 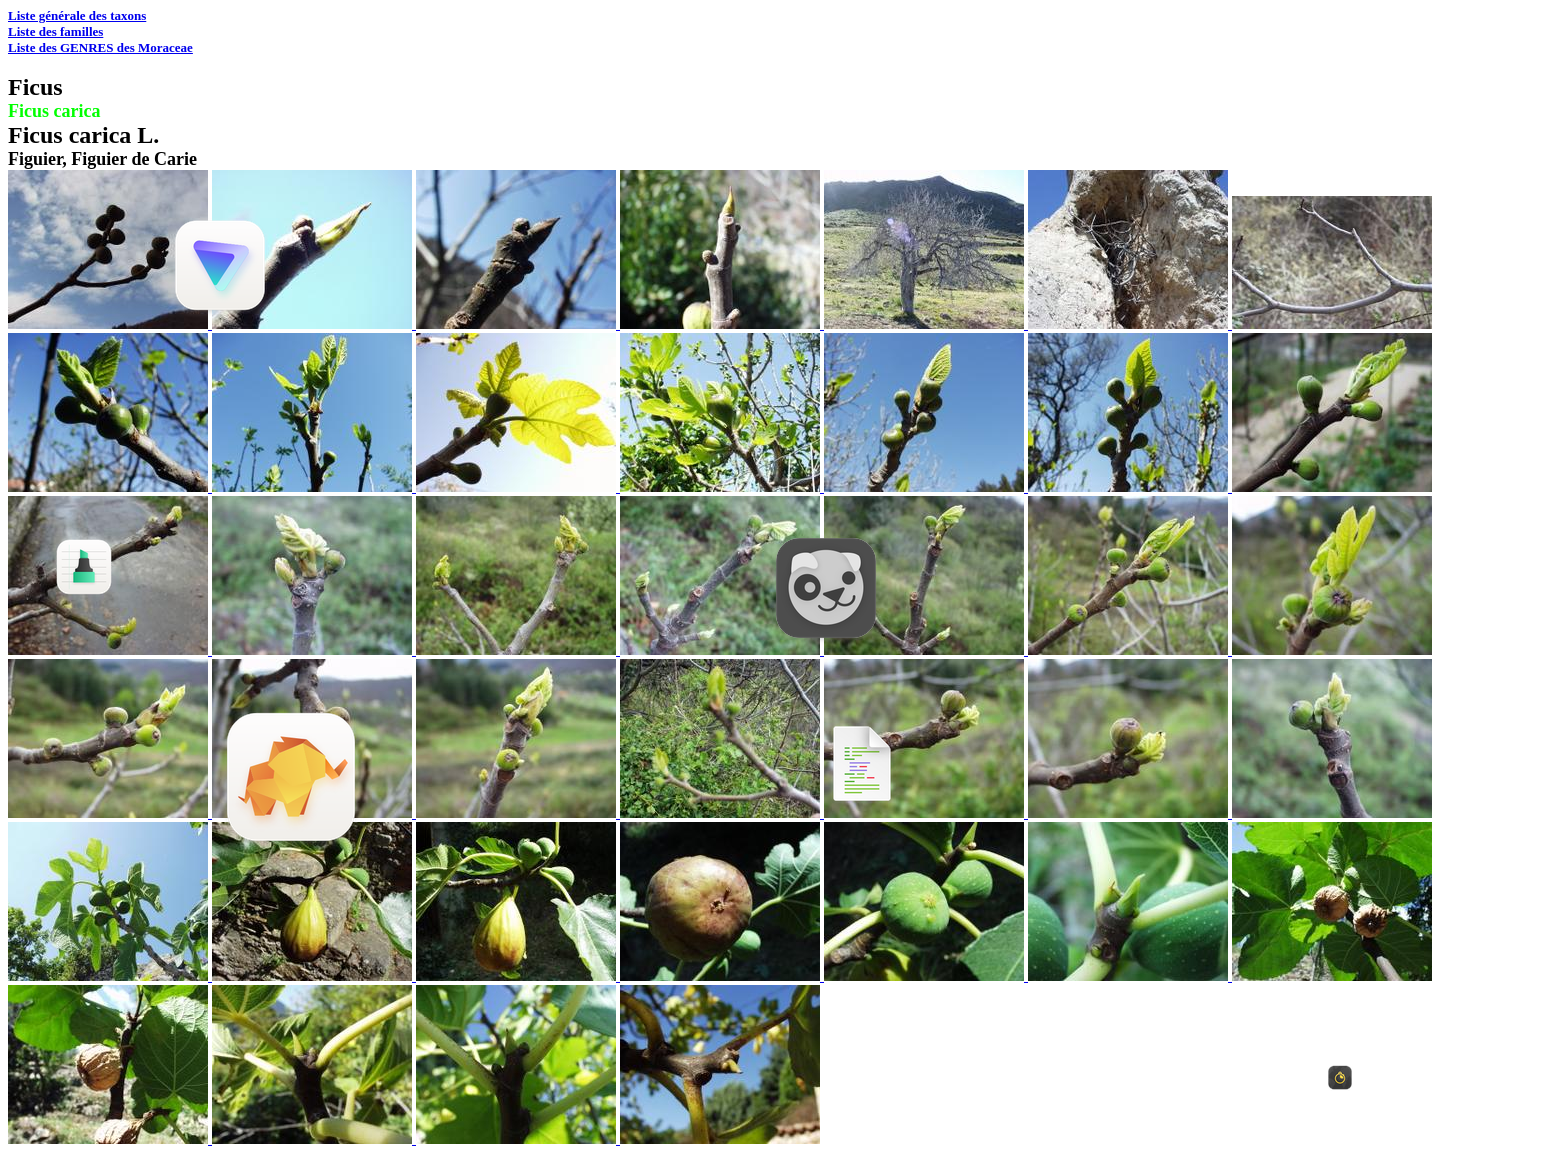 What do you see at coordinates (1340, 1078) in the screenshot?
I see `manage cookie preferences in your browser` at bounding box center [1340, 1078].